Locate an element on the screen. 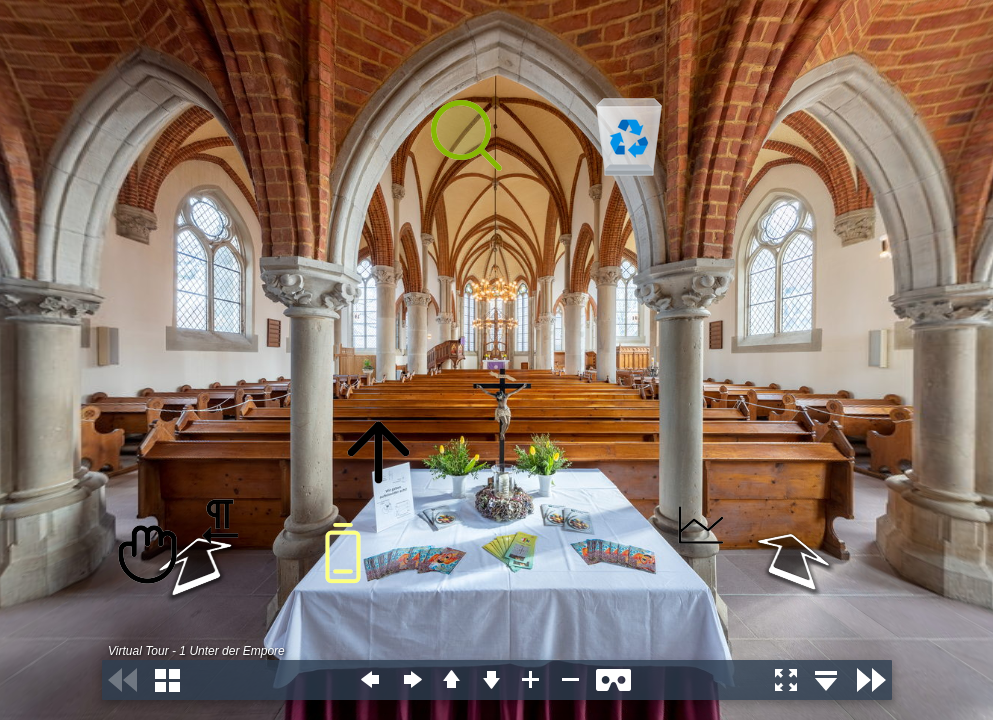 The width and height of the screenshot is (993, 720). drag to reorder or move an item is located at coordinates (147, 546).